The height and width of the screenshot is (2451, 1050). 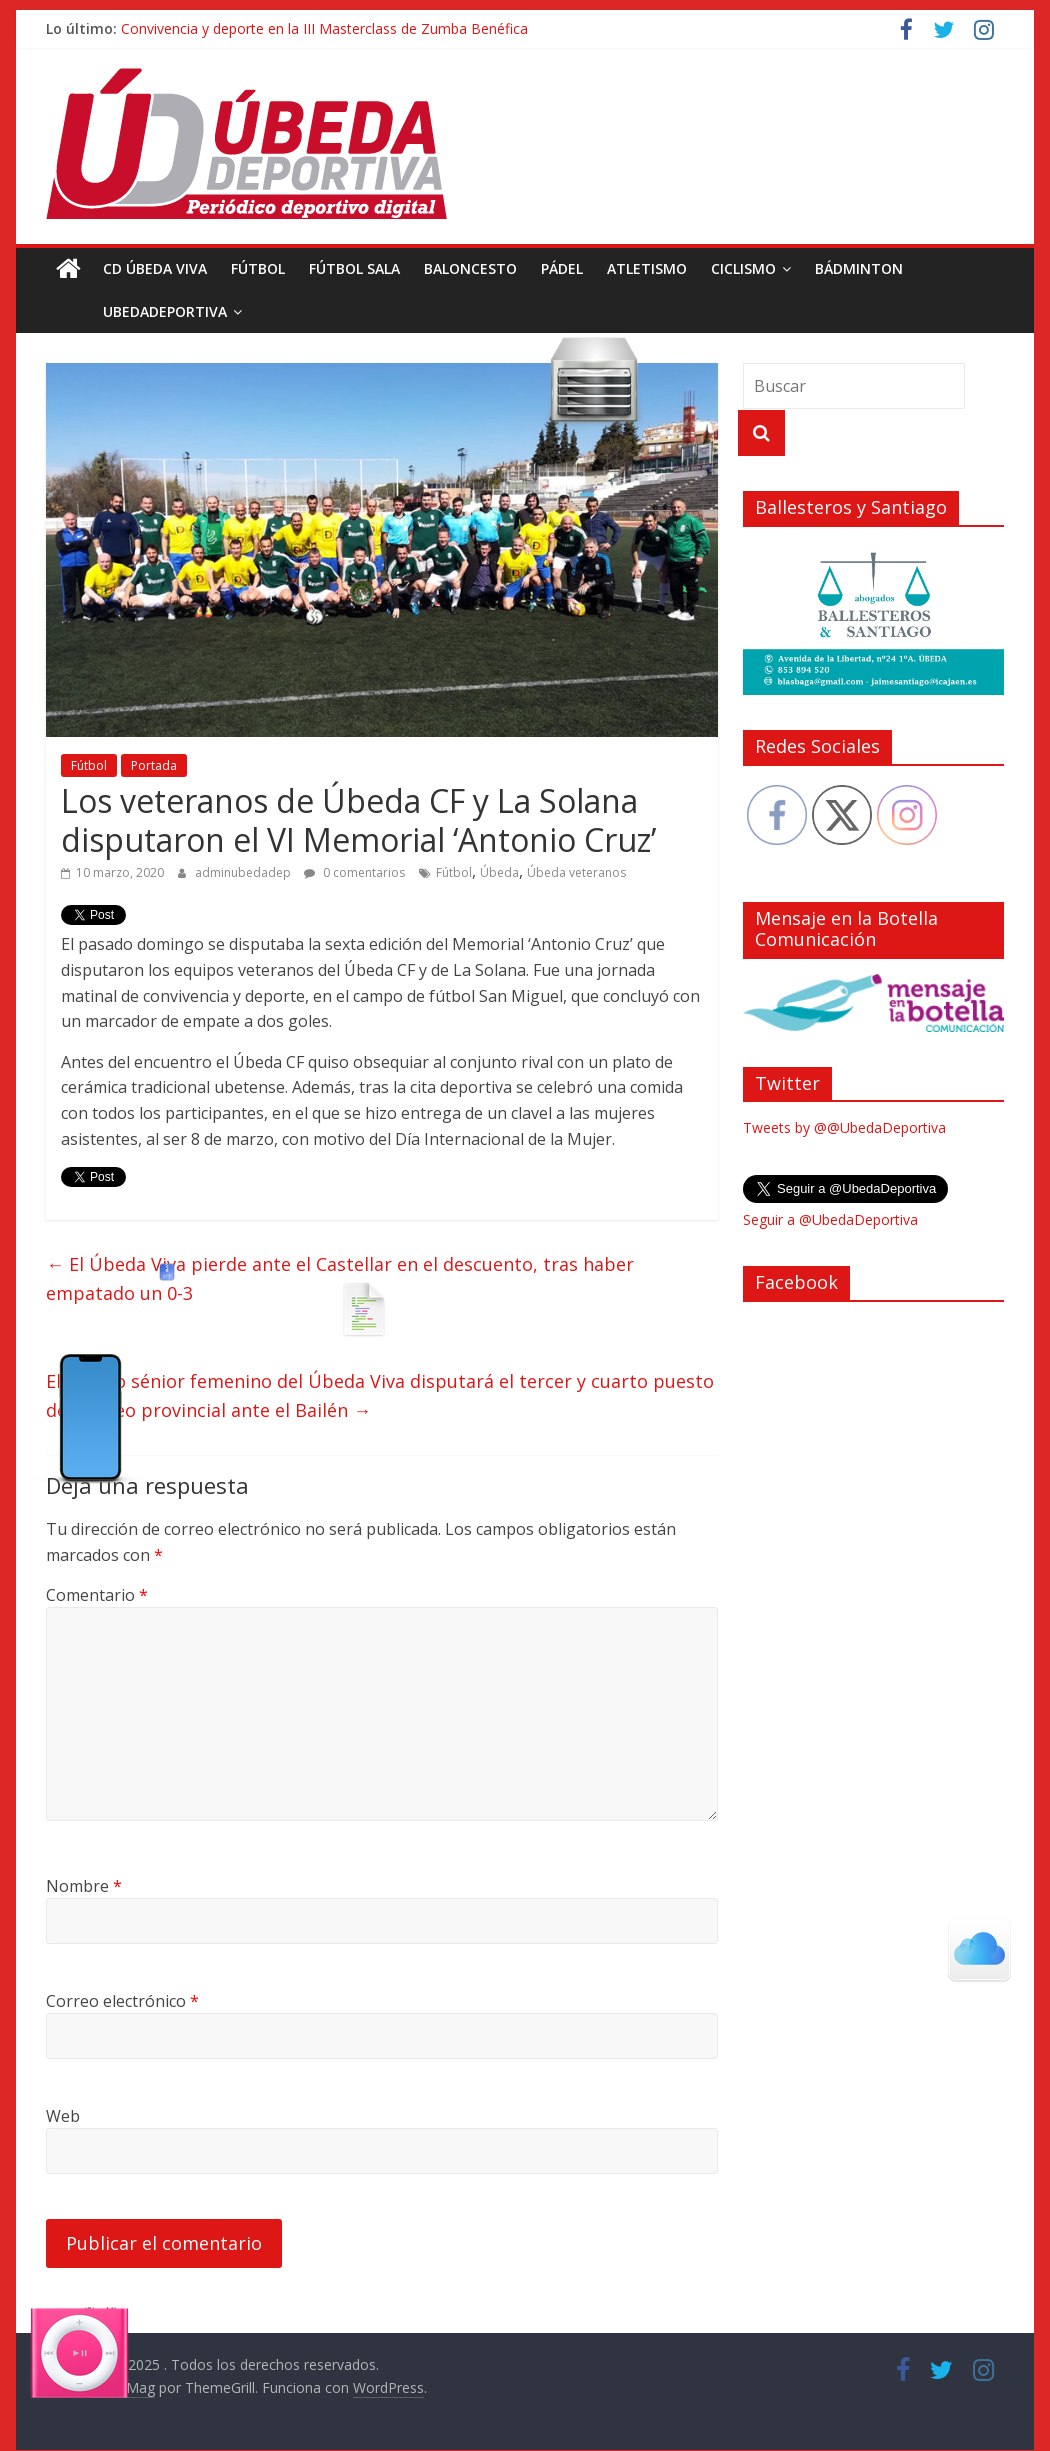 What do you see at coordinates (979, 1949) in the screenshot?
I see `access iCloud storage and sync settings` at bounding box center [979, 1949].